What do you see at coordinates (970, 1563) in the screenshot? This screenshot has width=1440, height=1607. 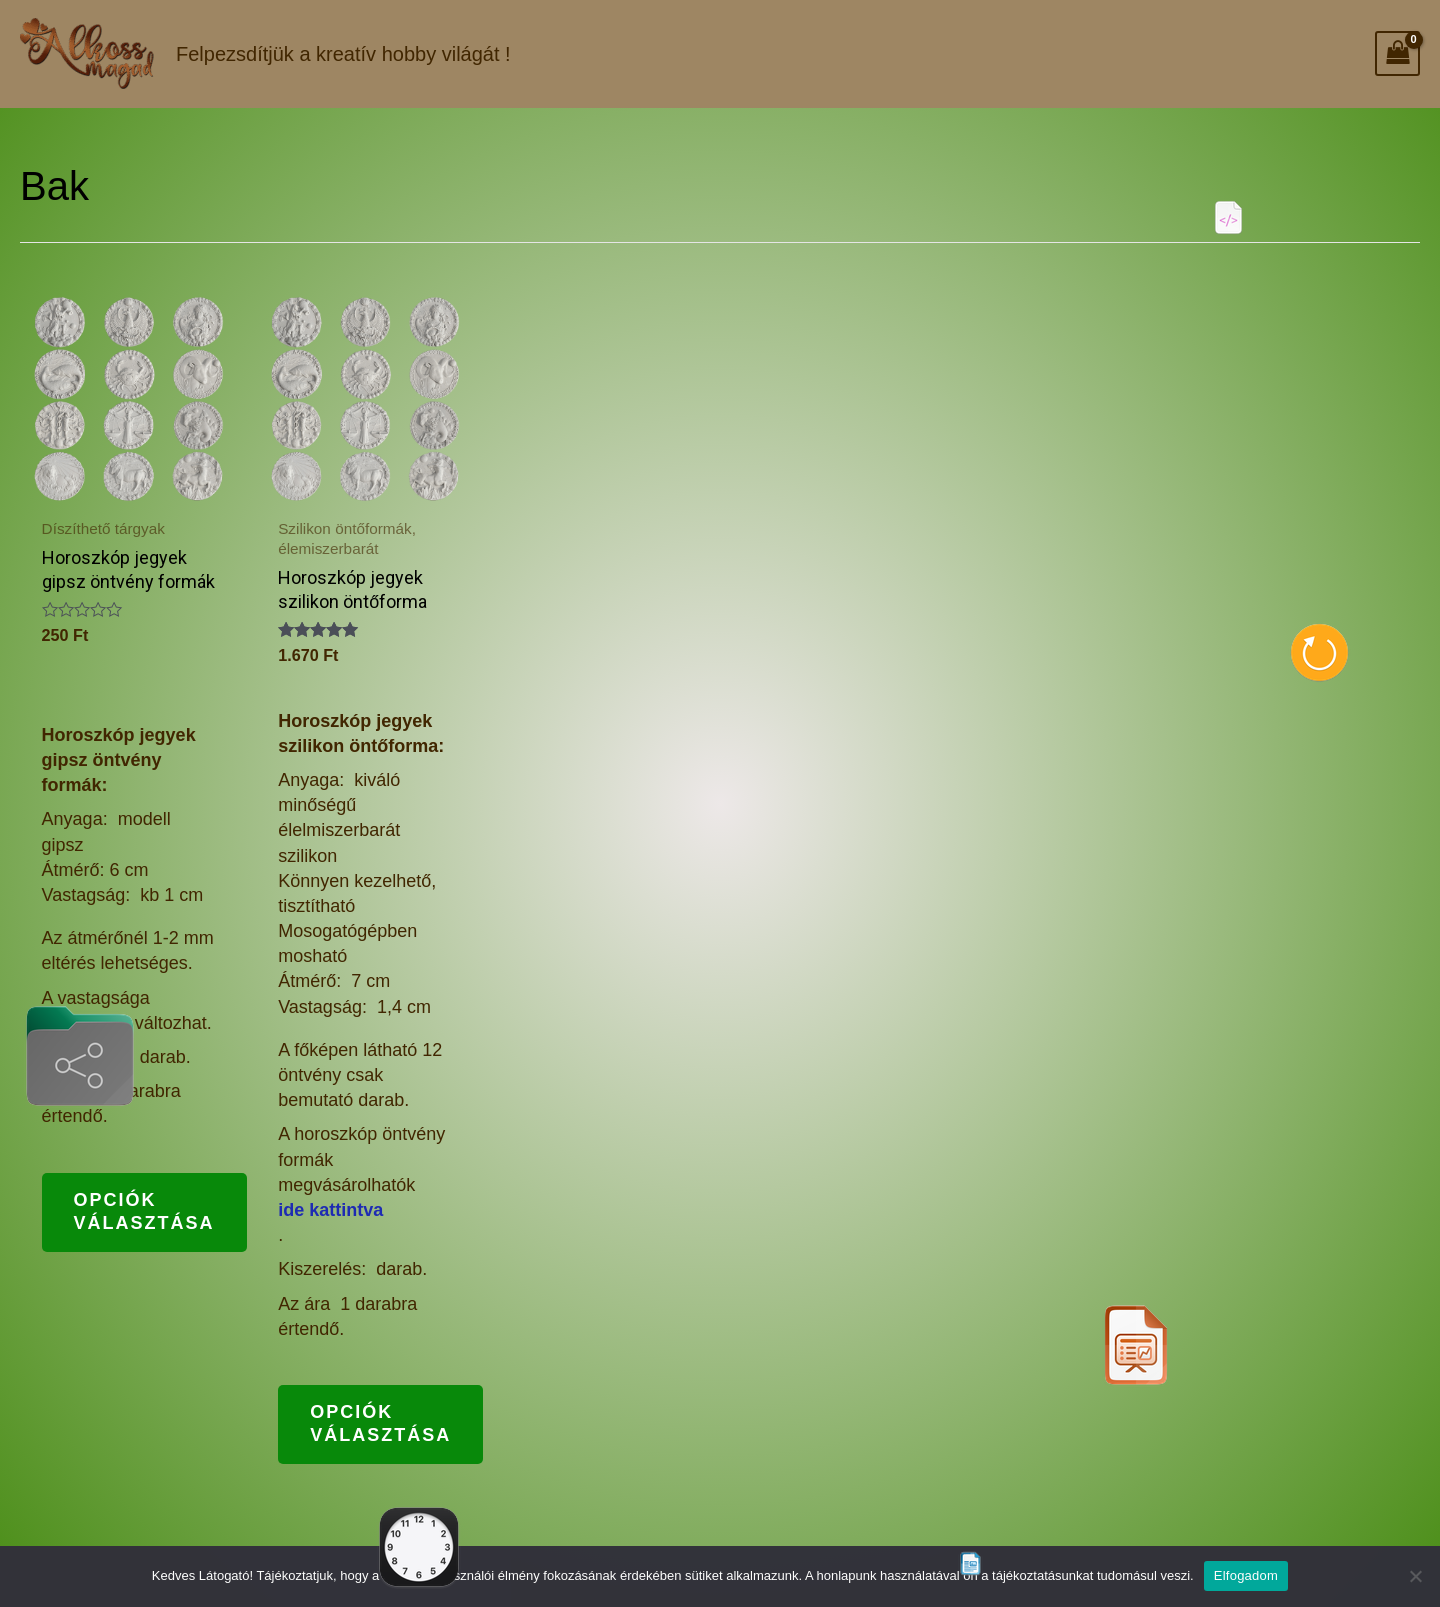 I see `open a text document file` at bounding box center [970, 1563].